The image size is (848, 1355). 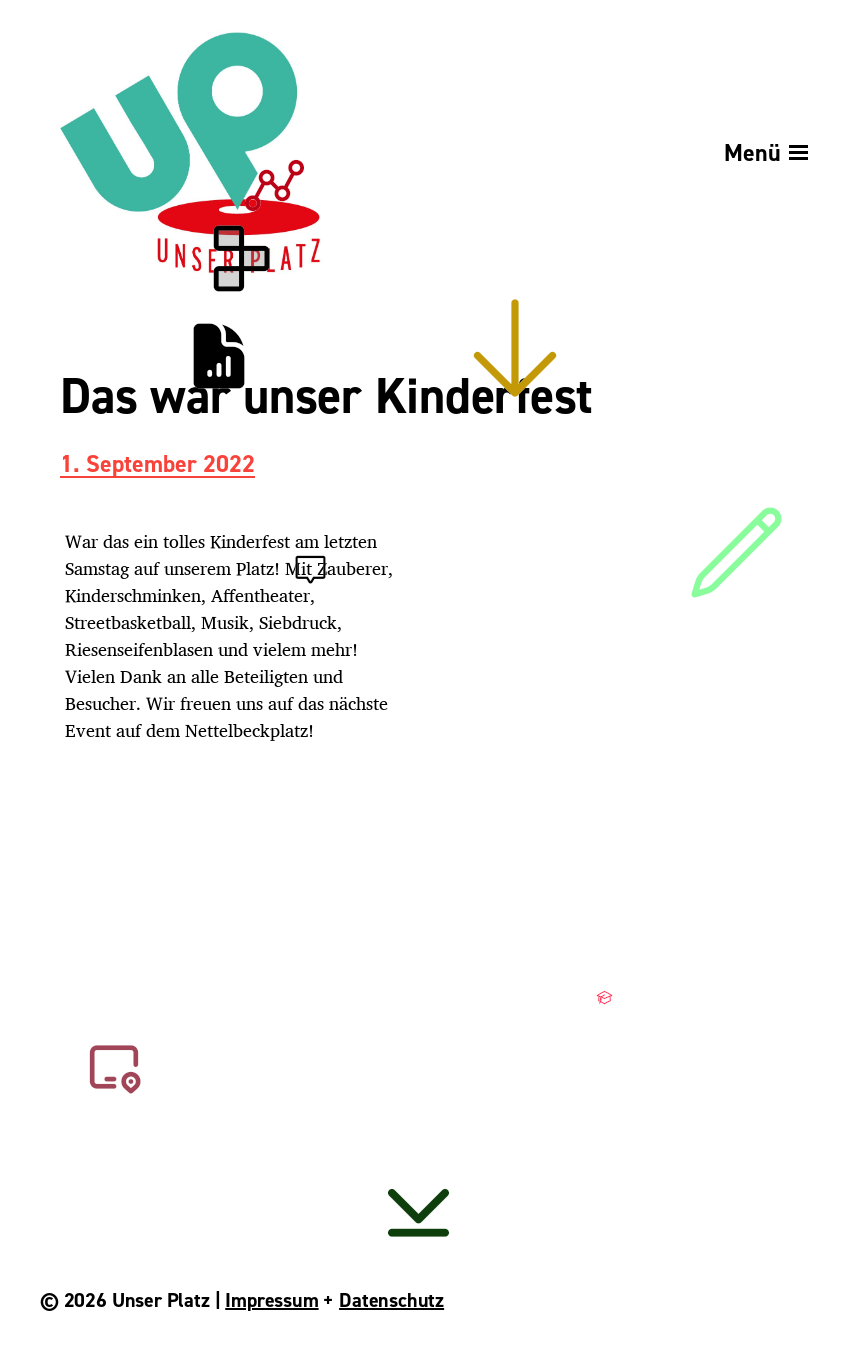 What do you see at coordinates (274, 185) in the screenshot?
I see `view connected data points or nodes` at bounding box center [274, 185].